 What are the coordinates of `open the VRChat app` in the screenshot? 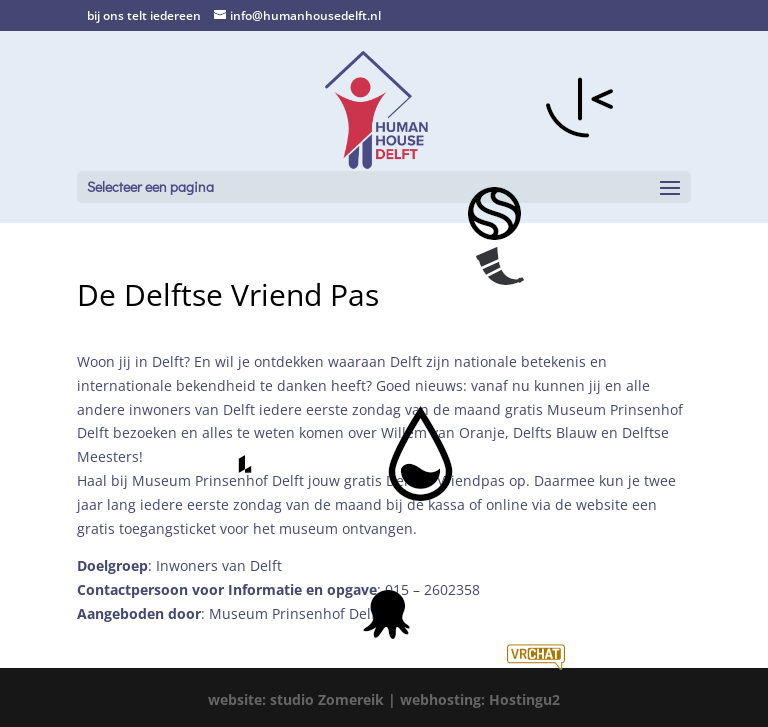 It's located at (536, 657).